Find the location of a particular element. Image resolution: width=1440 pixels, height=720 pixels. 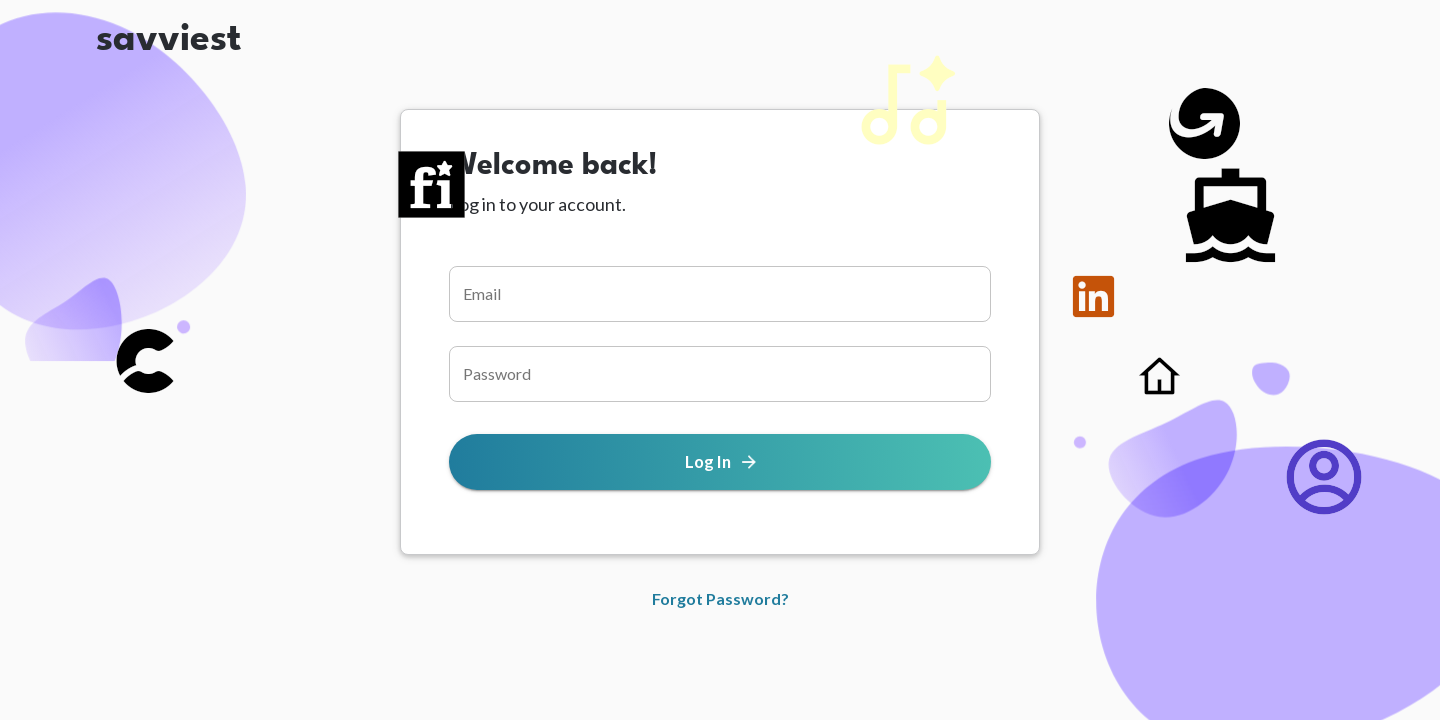

elastic cloud logo is located at coordinates (145, 361).